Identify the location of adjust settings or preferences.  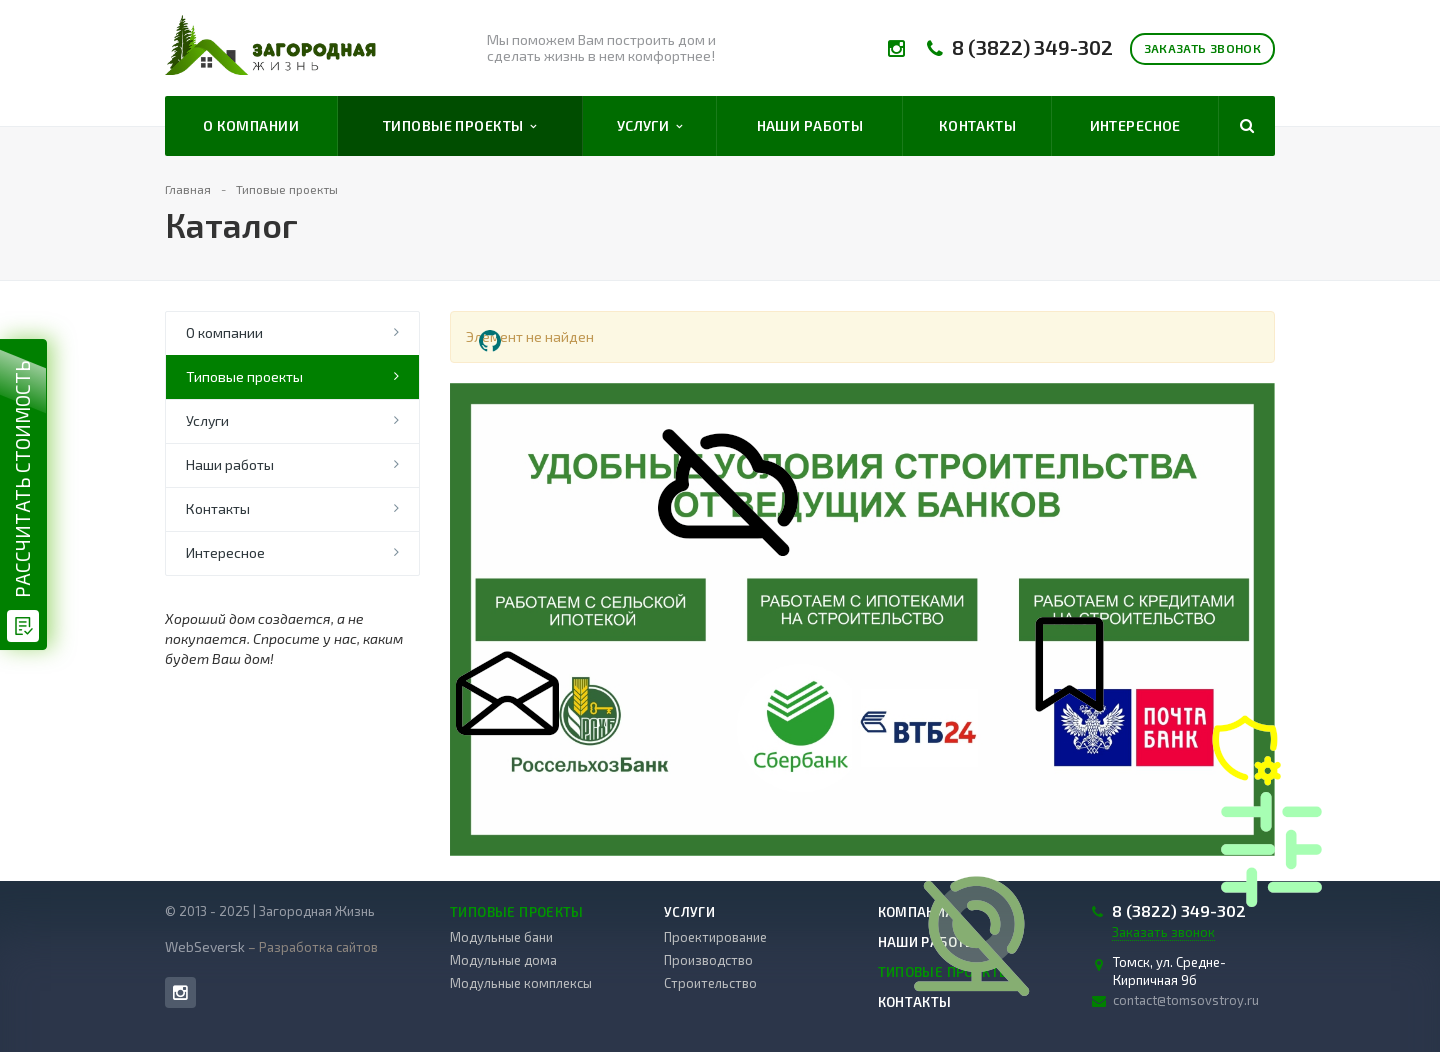
(1271, 849).